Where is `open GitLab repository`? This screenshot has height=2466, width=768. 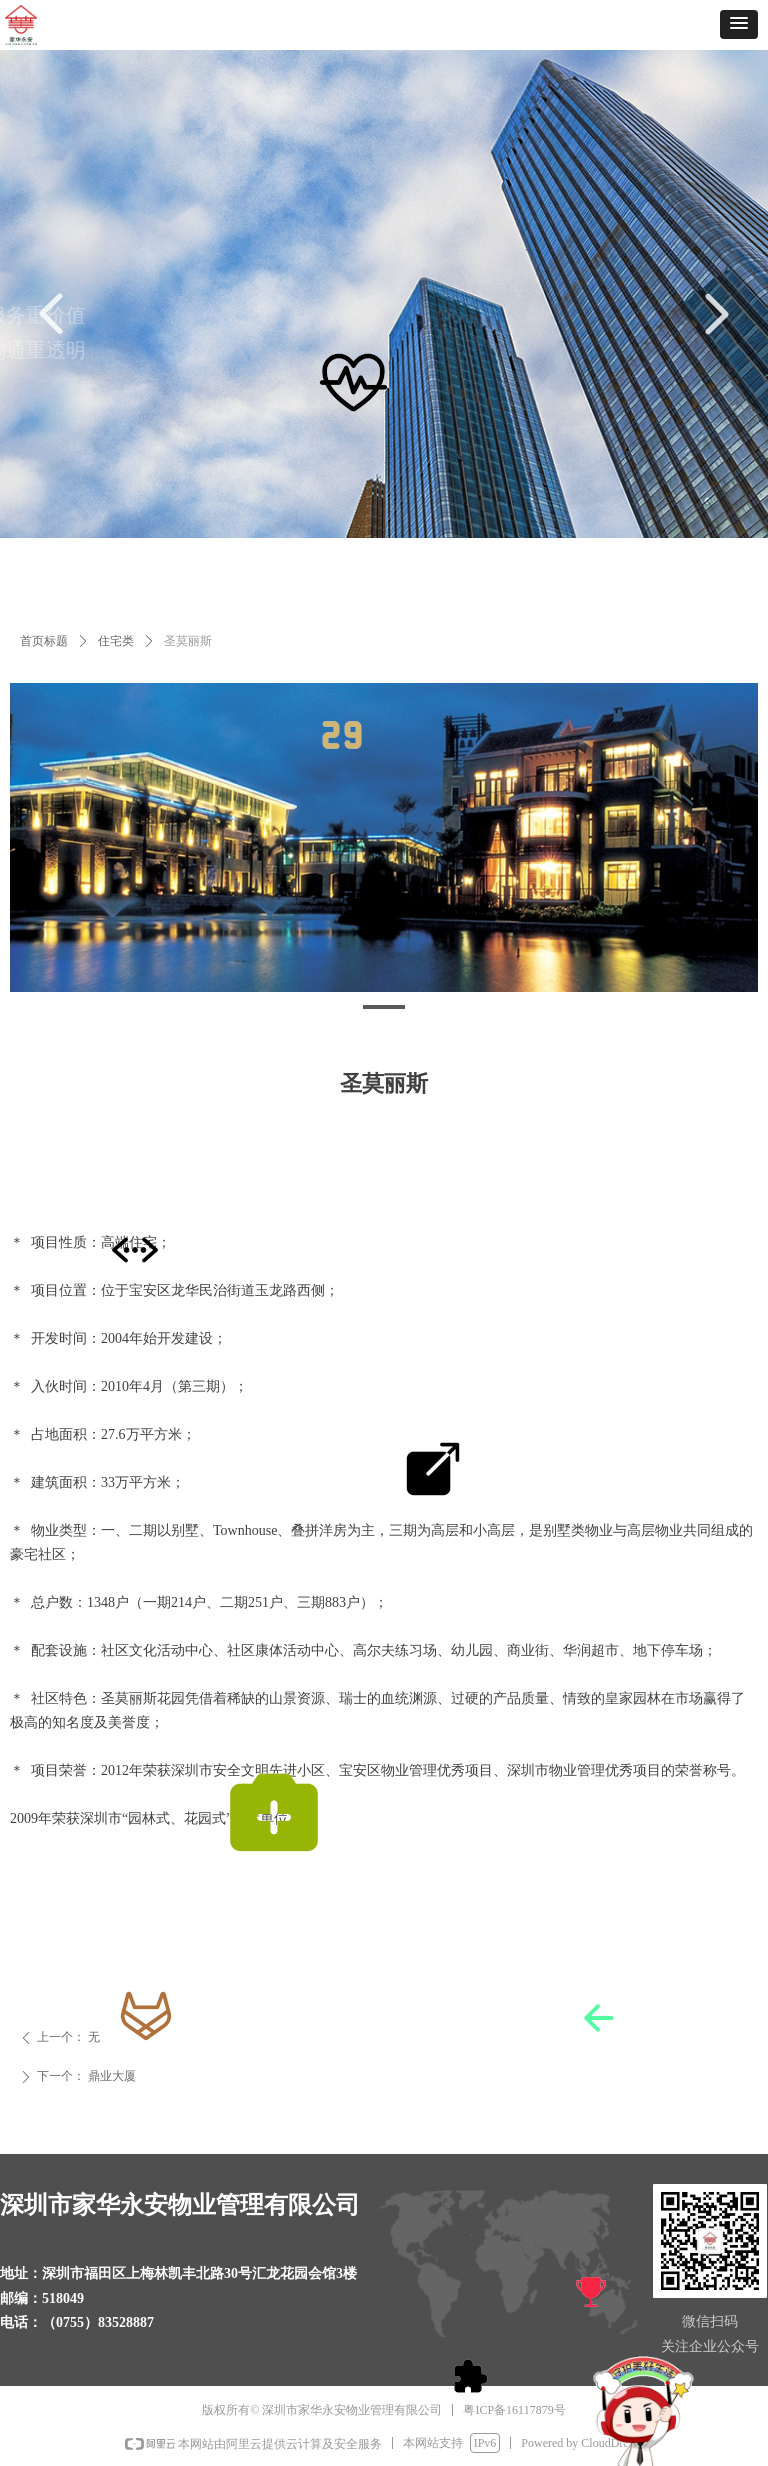 open GitLab repository is located at coordinates (146, 2015).